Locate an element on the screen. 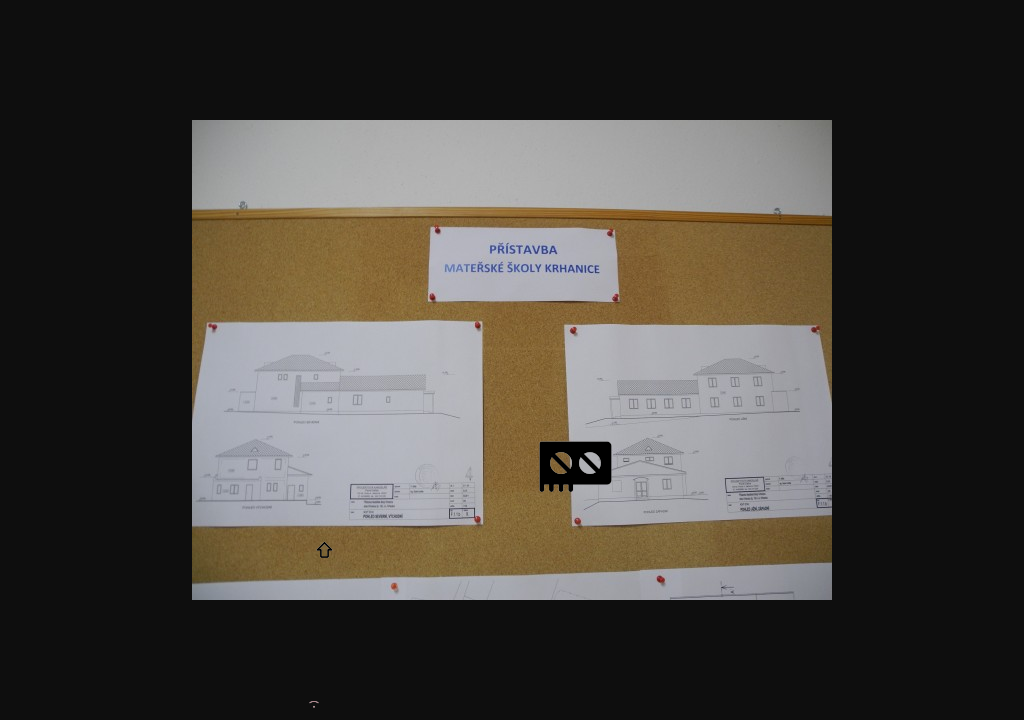 The image size is (1024, 720). indicates weak wifi signal strength is located at coordinates (314, 699).